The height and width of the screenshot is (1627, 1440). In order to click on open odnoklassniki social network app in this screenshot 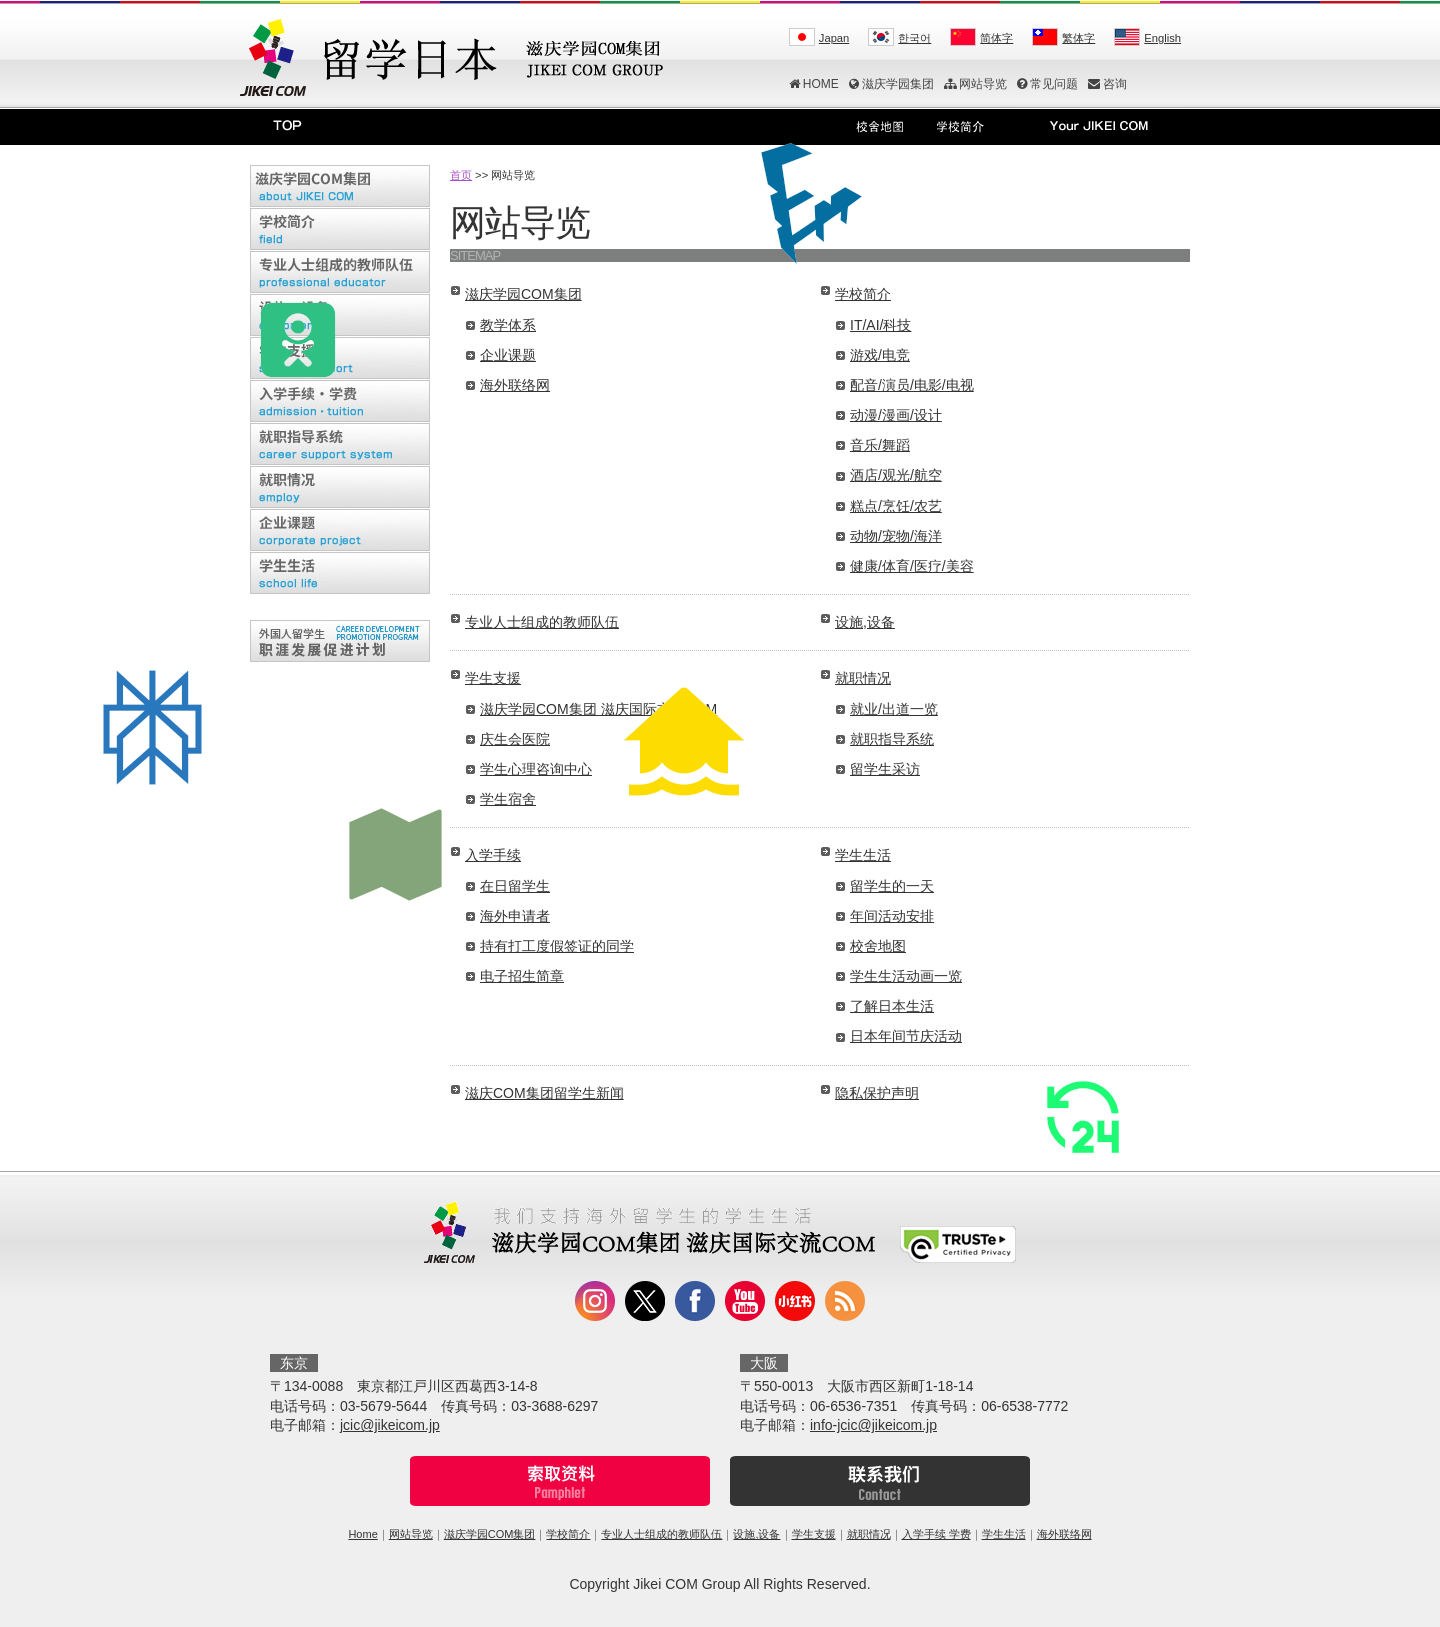, I will do `click(298, 340)`.